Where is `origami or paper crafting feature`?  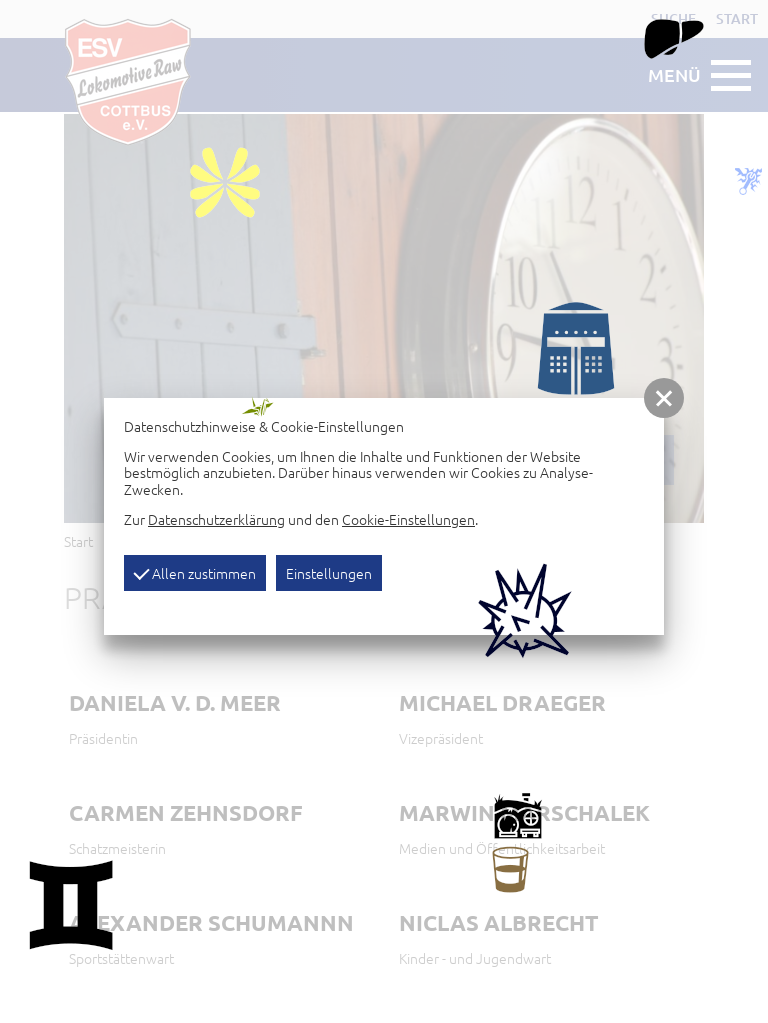
origami or paper crafting feature is located at coordinates (257, 406).